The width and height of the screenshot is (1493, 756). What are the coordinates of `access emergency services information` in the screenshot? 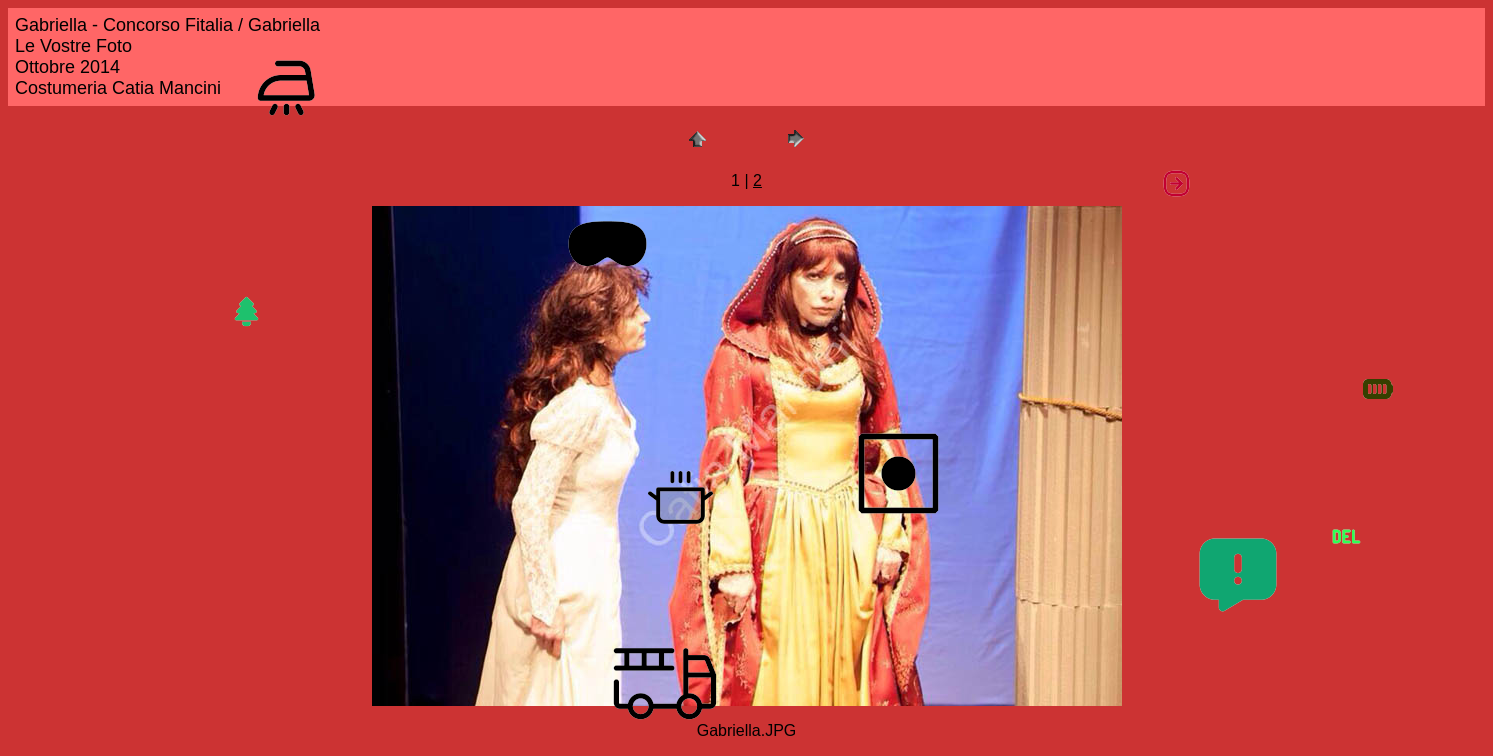 It's located at (661, 678).